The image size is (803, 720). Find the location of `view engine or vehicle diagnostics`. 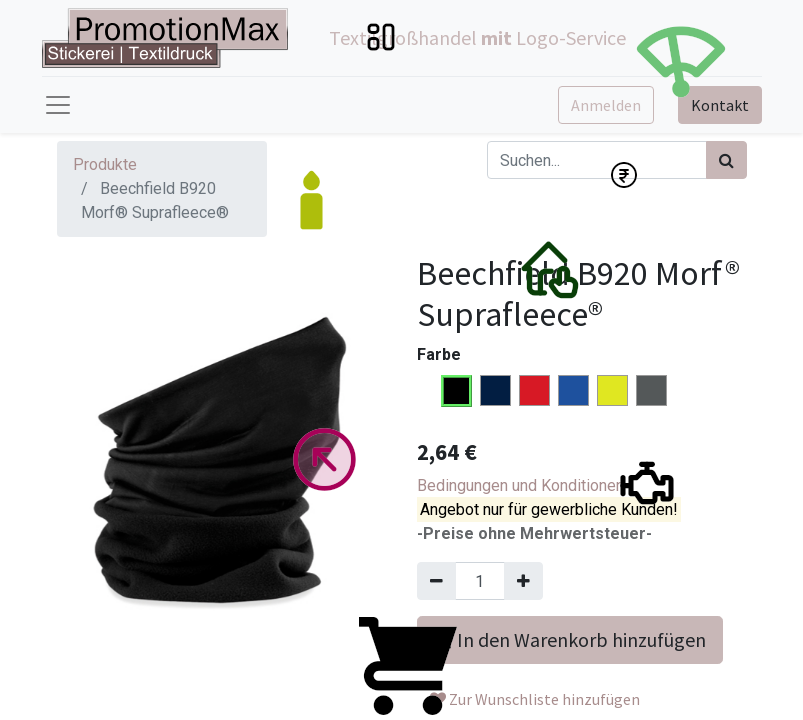

view engine or vehicle diagnostics is located at coordinates (647, 483).